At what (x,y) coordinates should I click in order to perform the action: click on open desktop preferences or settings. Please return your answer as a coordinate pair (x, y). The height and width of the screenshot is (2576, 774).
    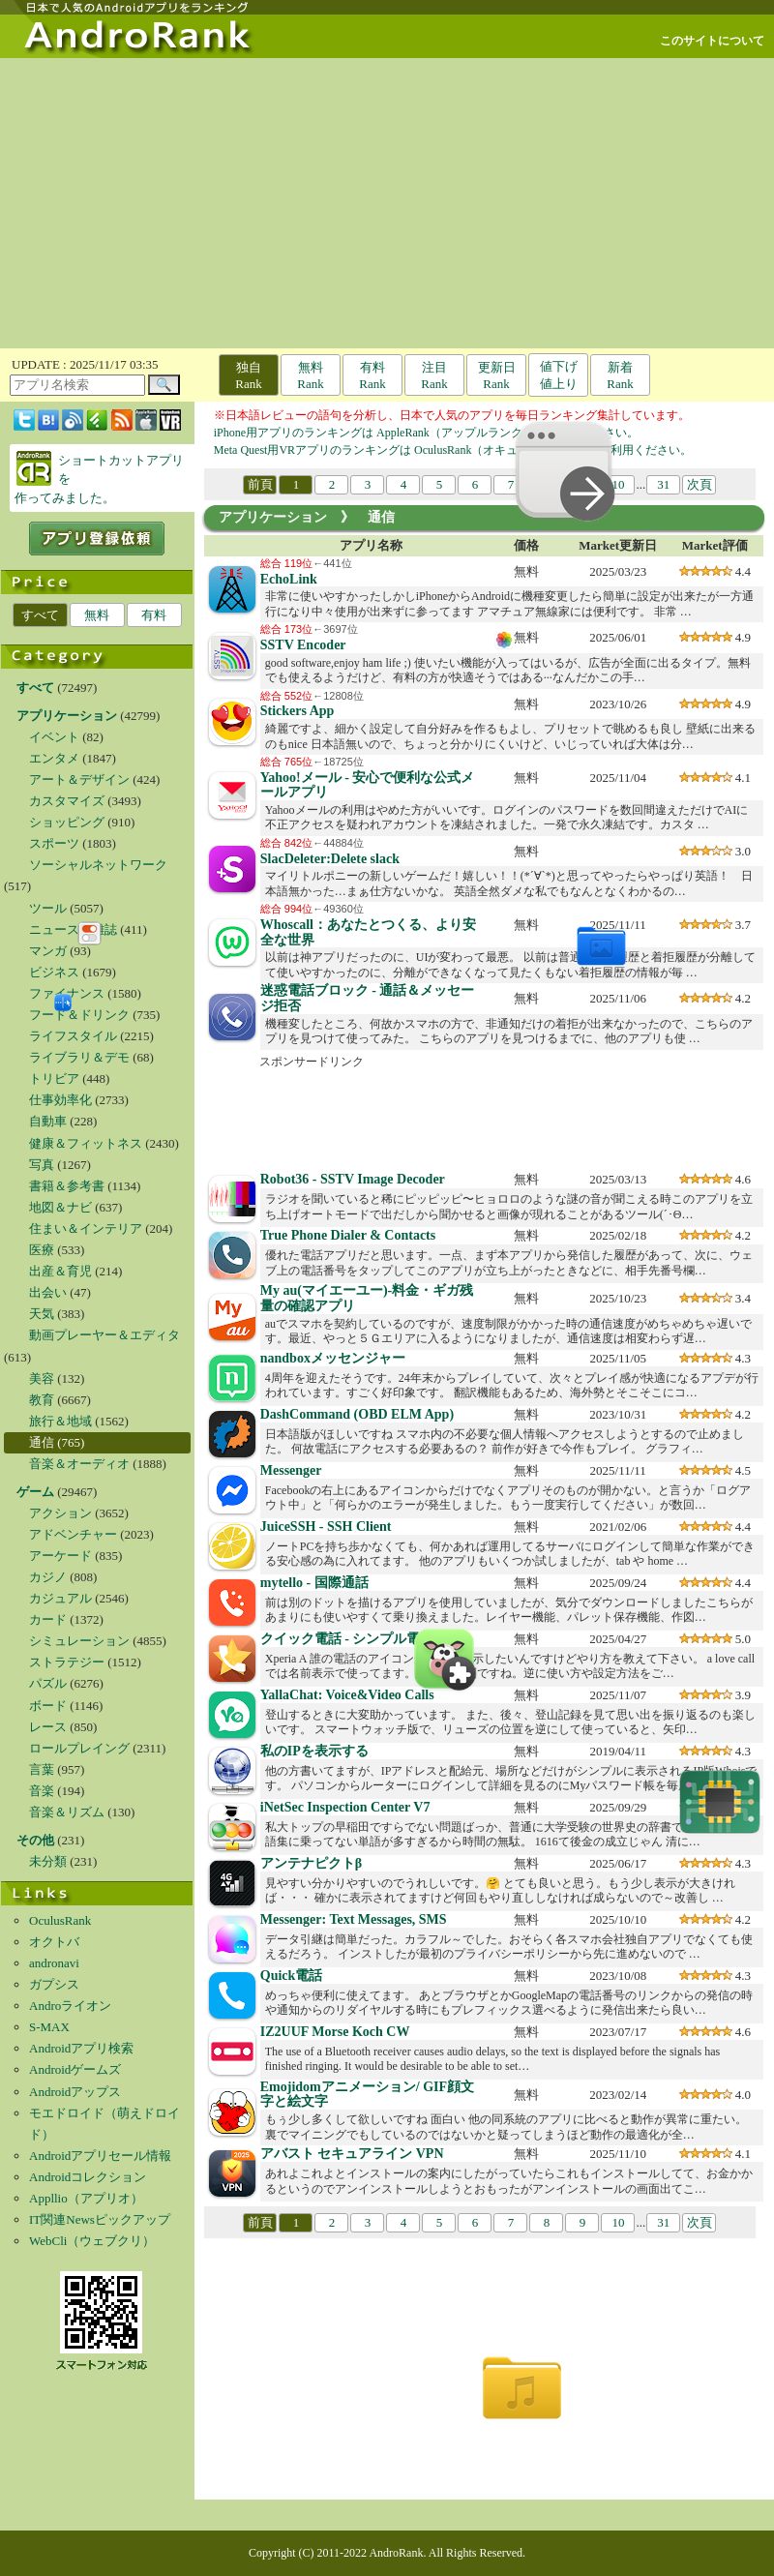
    Looking at the image, I should click on (89, 933).